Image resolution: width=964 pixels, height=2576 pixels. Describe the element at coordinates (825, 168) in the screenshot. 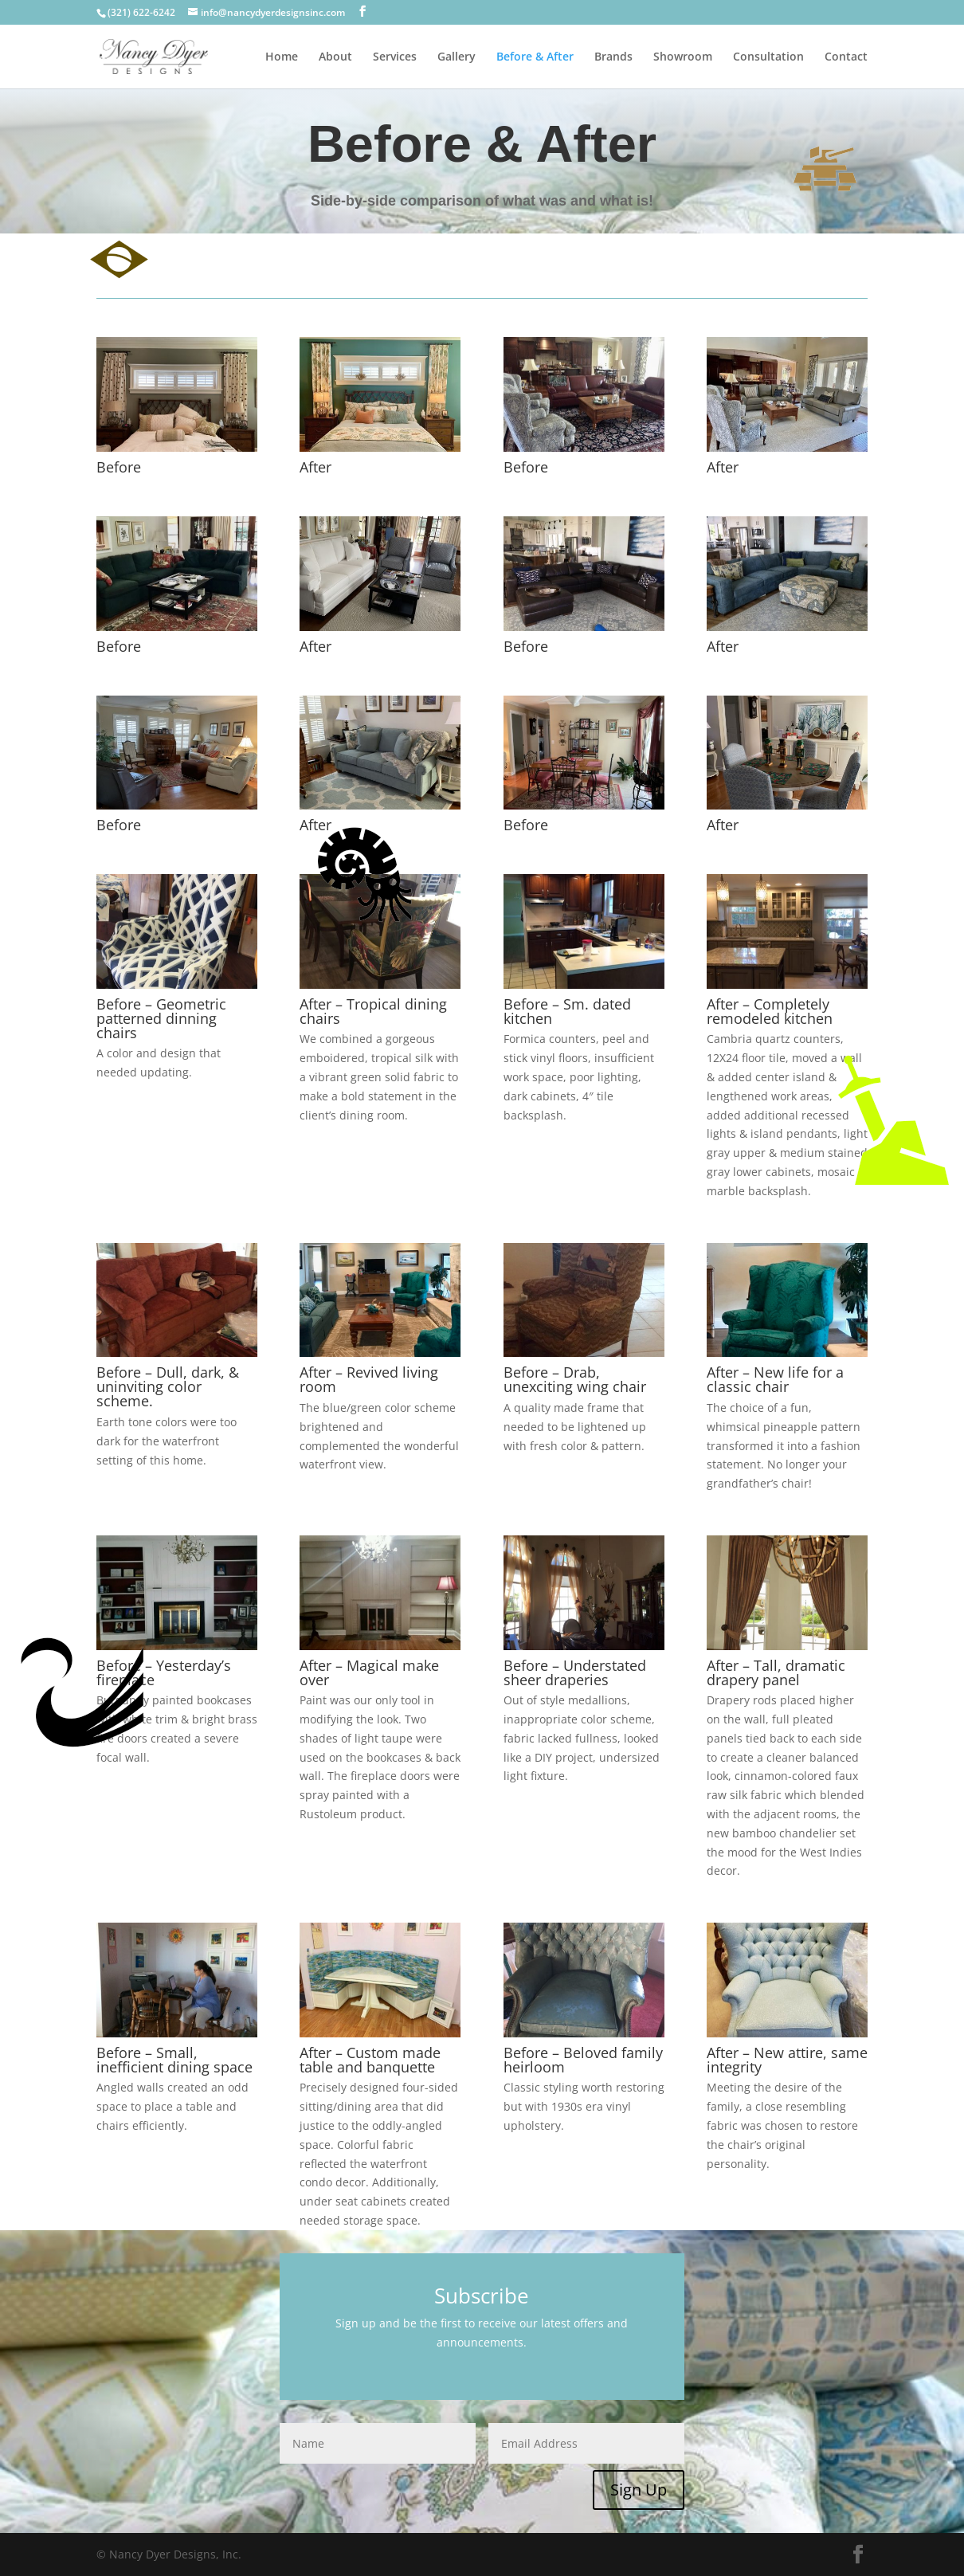

I see `select tank unit in strategy game` at that location.